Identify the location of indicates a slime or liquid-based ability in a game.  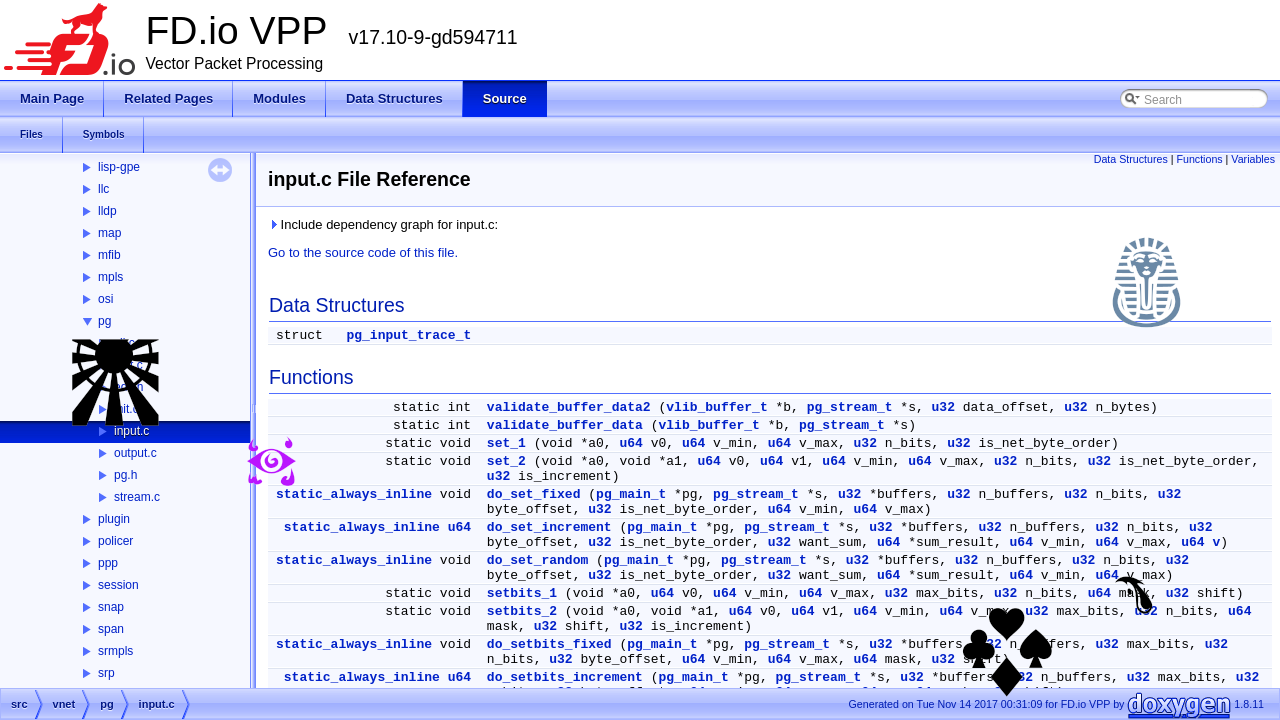
(1133, 595).